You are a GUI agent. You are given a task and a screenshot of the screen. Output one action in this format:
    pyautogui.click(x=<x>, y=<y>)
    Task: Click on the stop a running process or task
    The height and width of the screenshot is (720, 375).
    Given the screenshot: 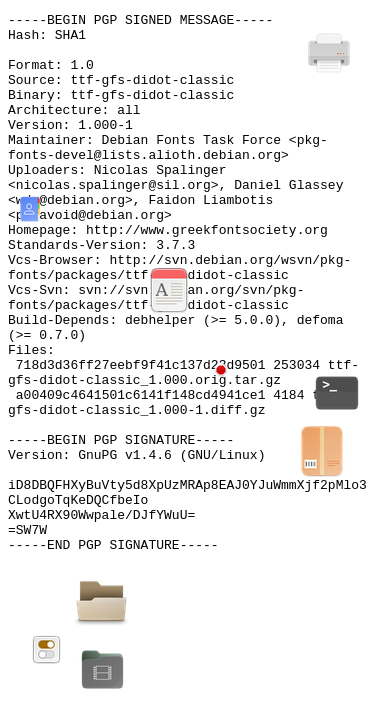 What is the action you would take?
    pyautogui.click(x=221, y=370)
    